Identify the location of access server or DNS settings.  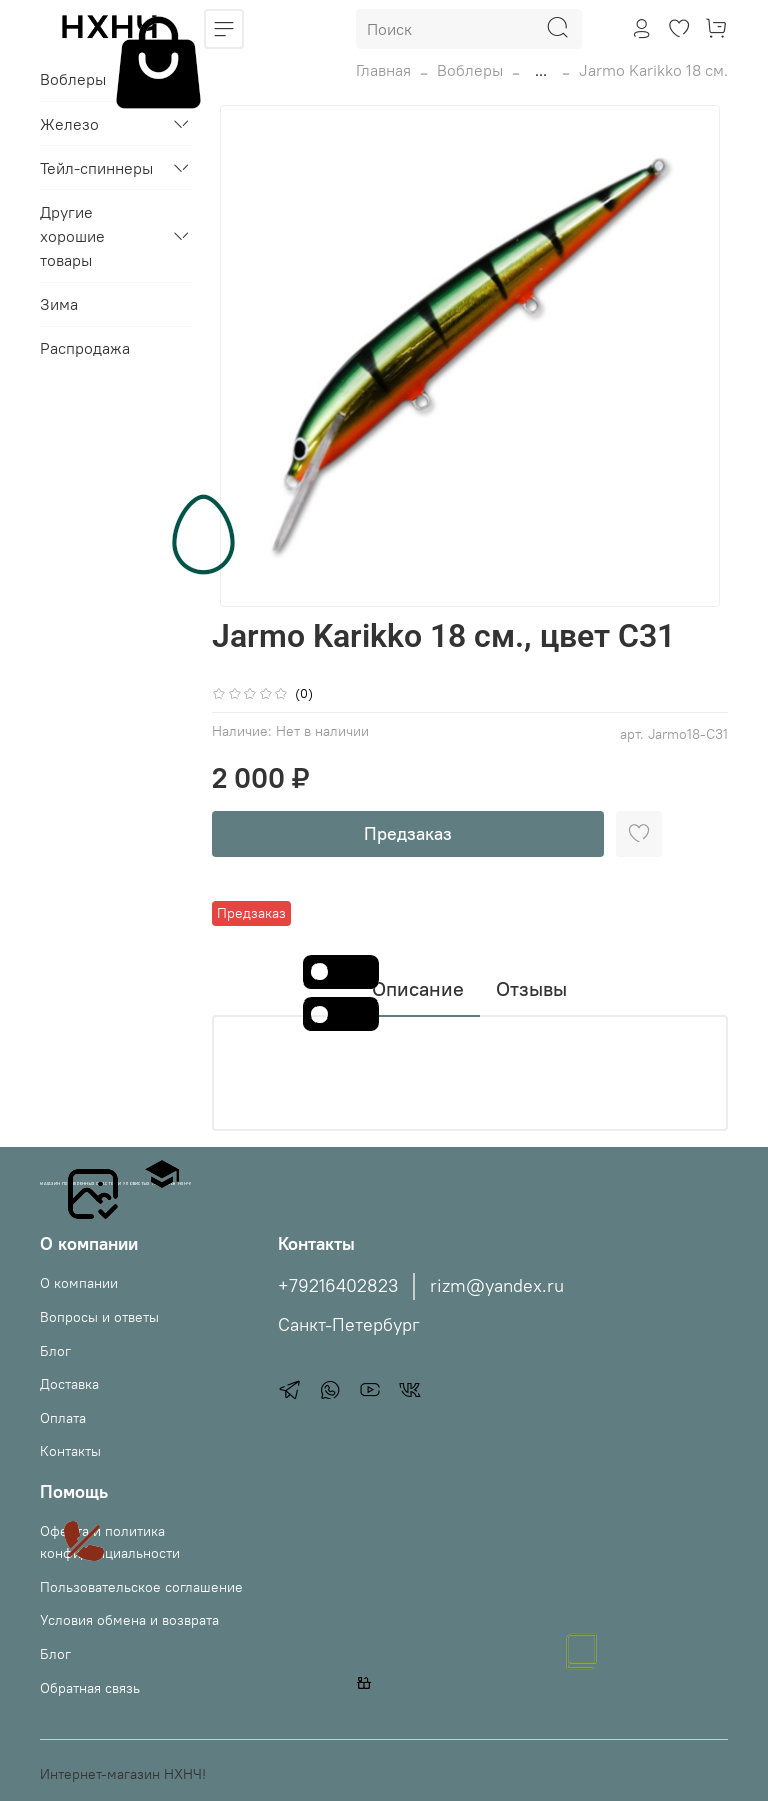
(341, 993).